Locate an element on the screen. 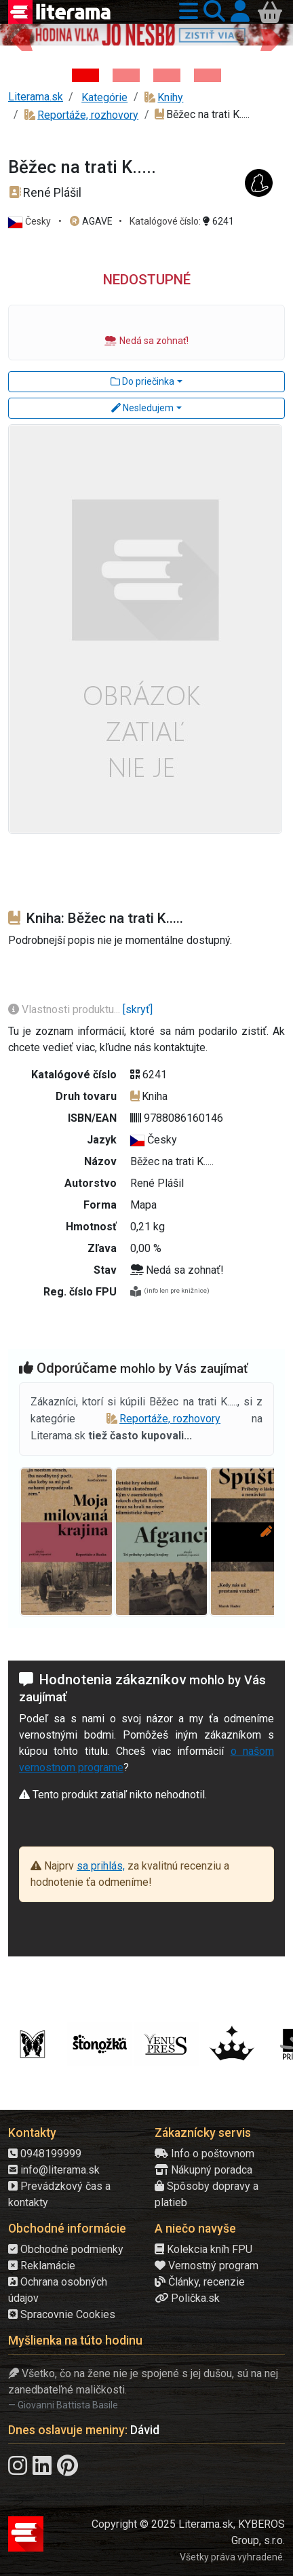 The height and width of the screenshot is (2576, 293). yarn package manager logo is located at coordinates (258, 183).